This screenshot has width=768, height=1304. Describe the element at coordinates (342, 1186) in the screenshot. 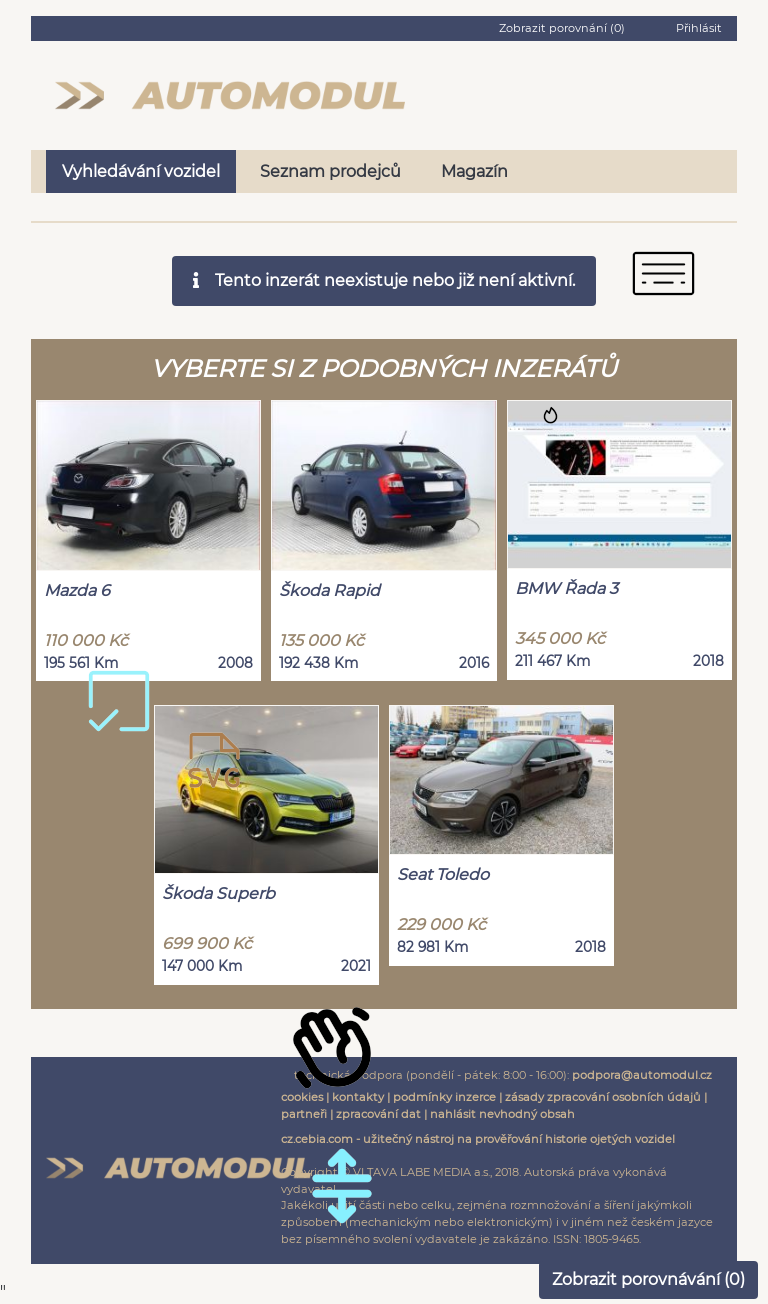

I see `split view vertically` at that location.